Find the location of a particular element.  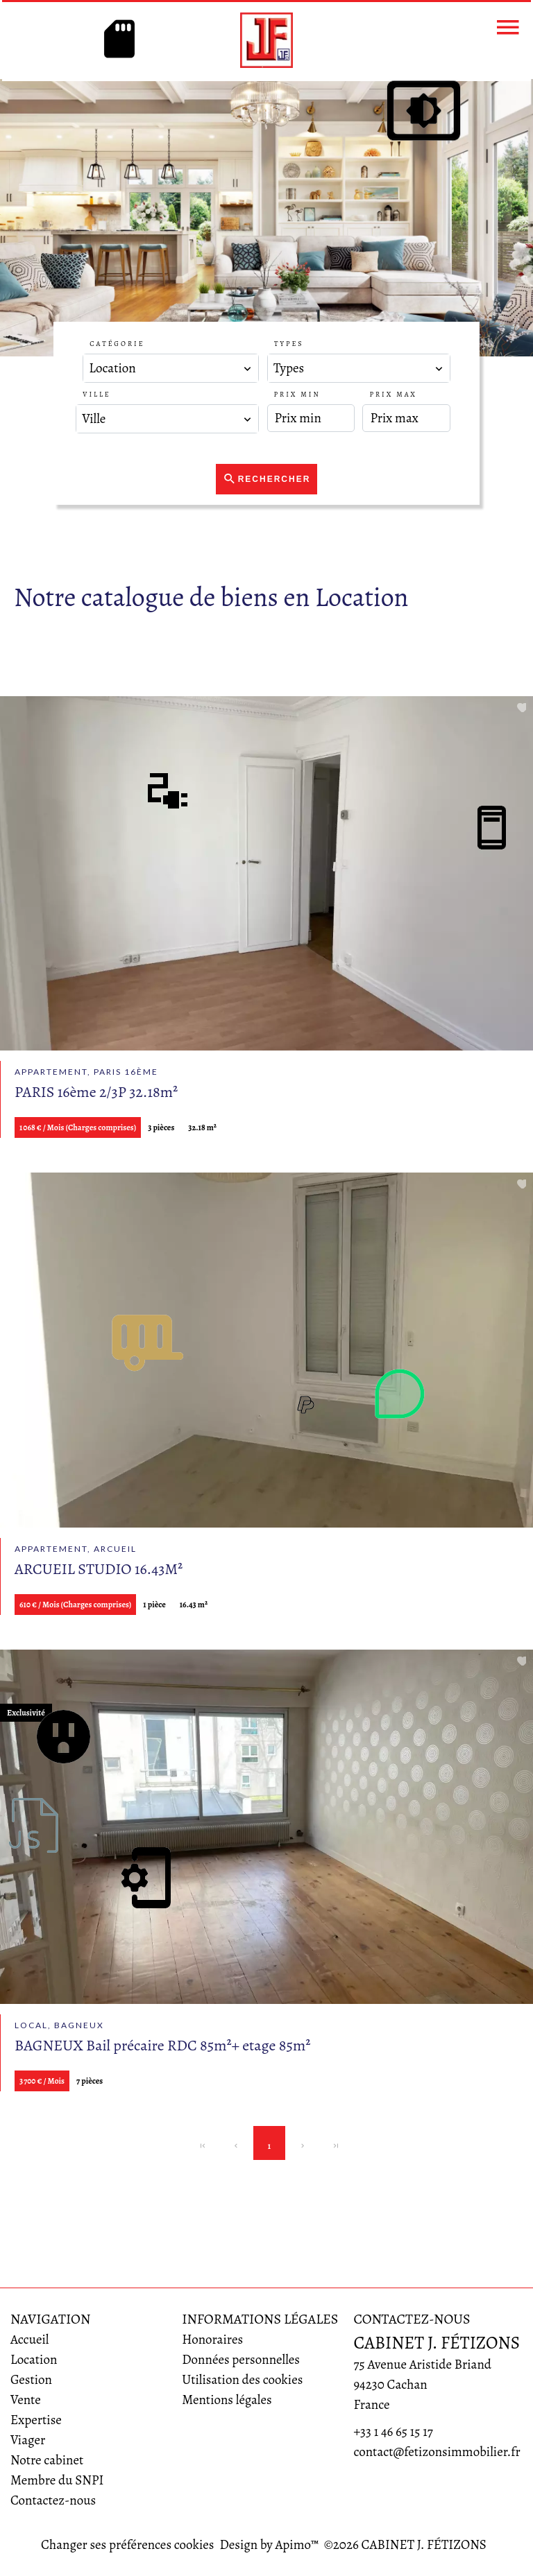

configure device connection settings is located at coordinates (146, 1878).